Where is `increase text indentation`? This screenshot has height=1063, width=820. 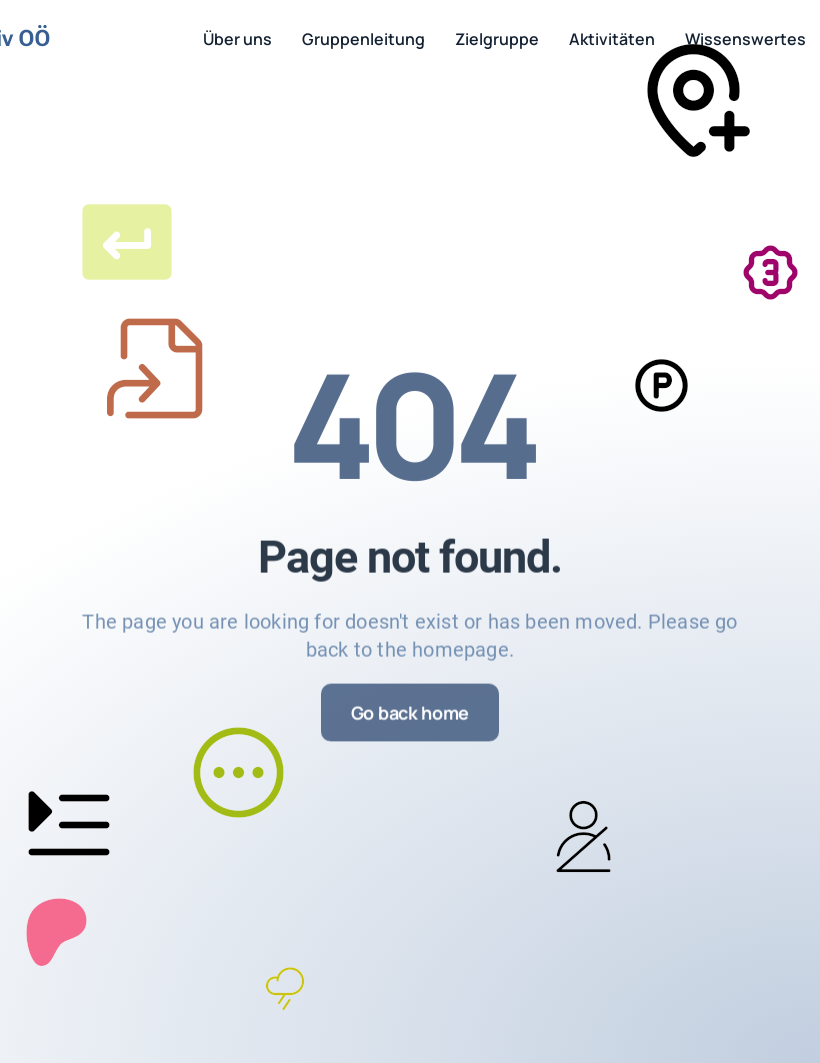
increase text indentation is located at coordinates (69, 825).